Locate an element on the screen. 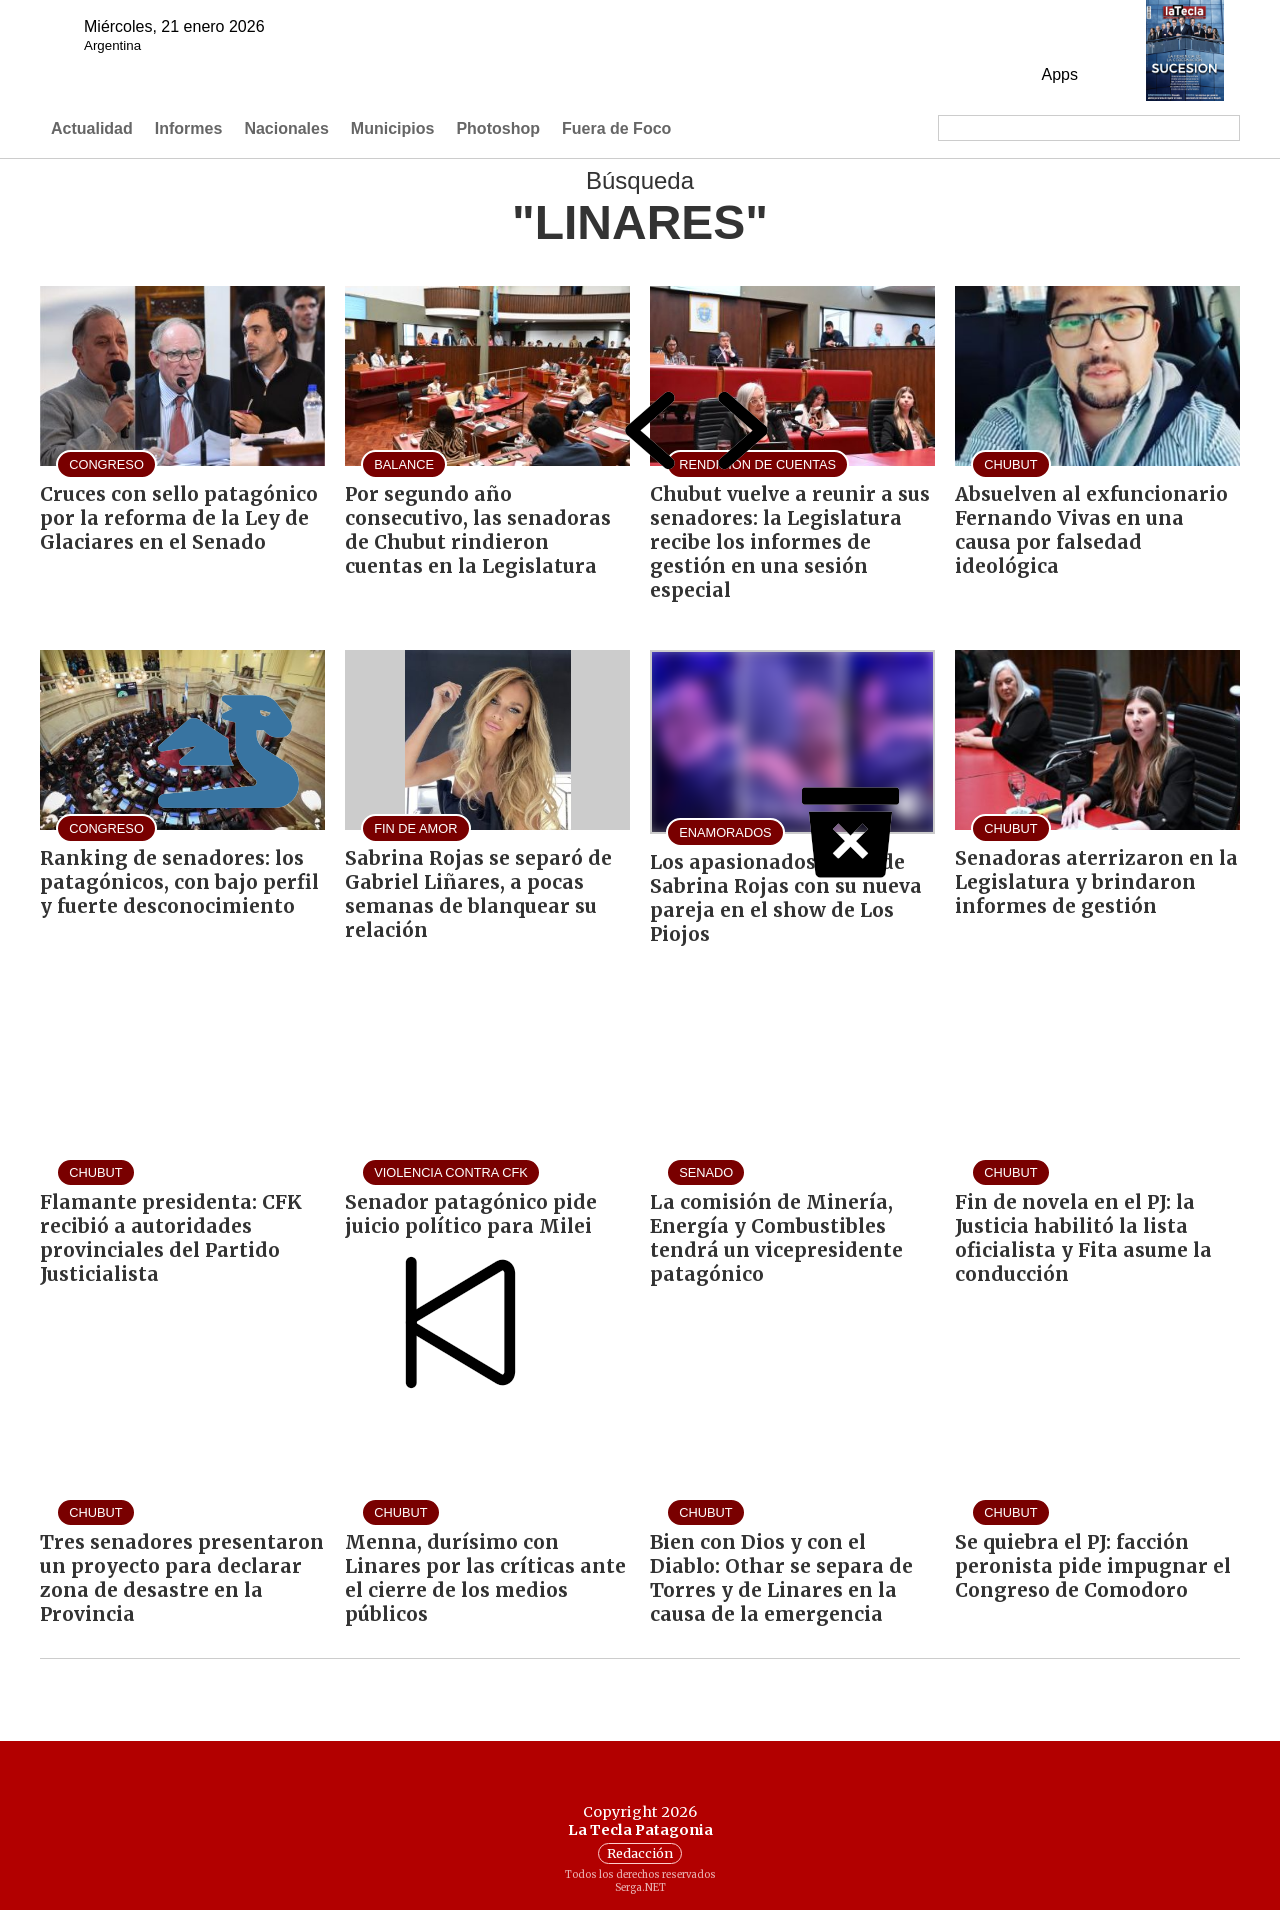  skip to previous track is located at coordinates (460, 1322).